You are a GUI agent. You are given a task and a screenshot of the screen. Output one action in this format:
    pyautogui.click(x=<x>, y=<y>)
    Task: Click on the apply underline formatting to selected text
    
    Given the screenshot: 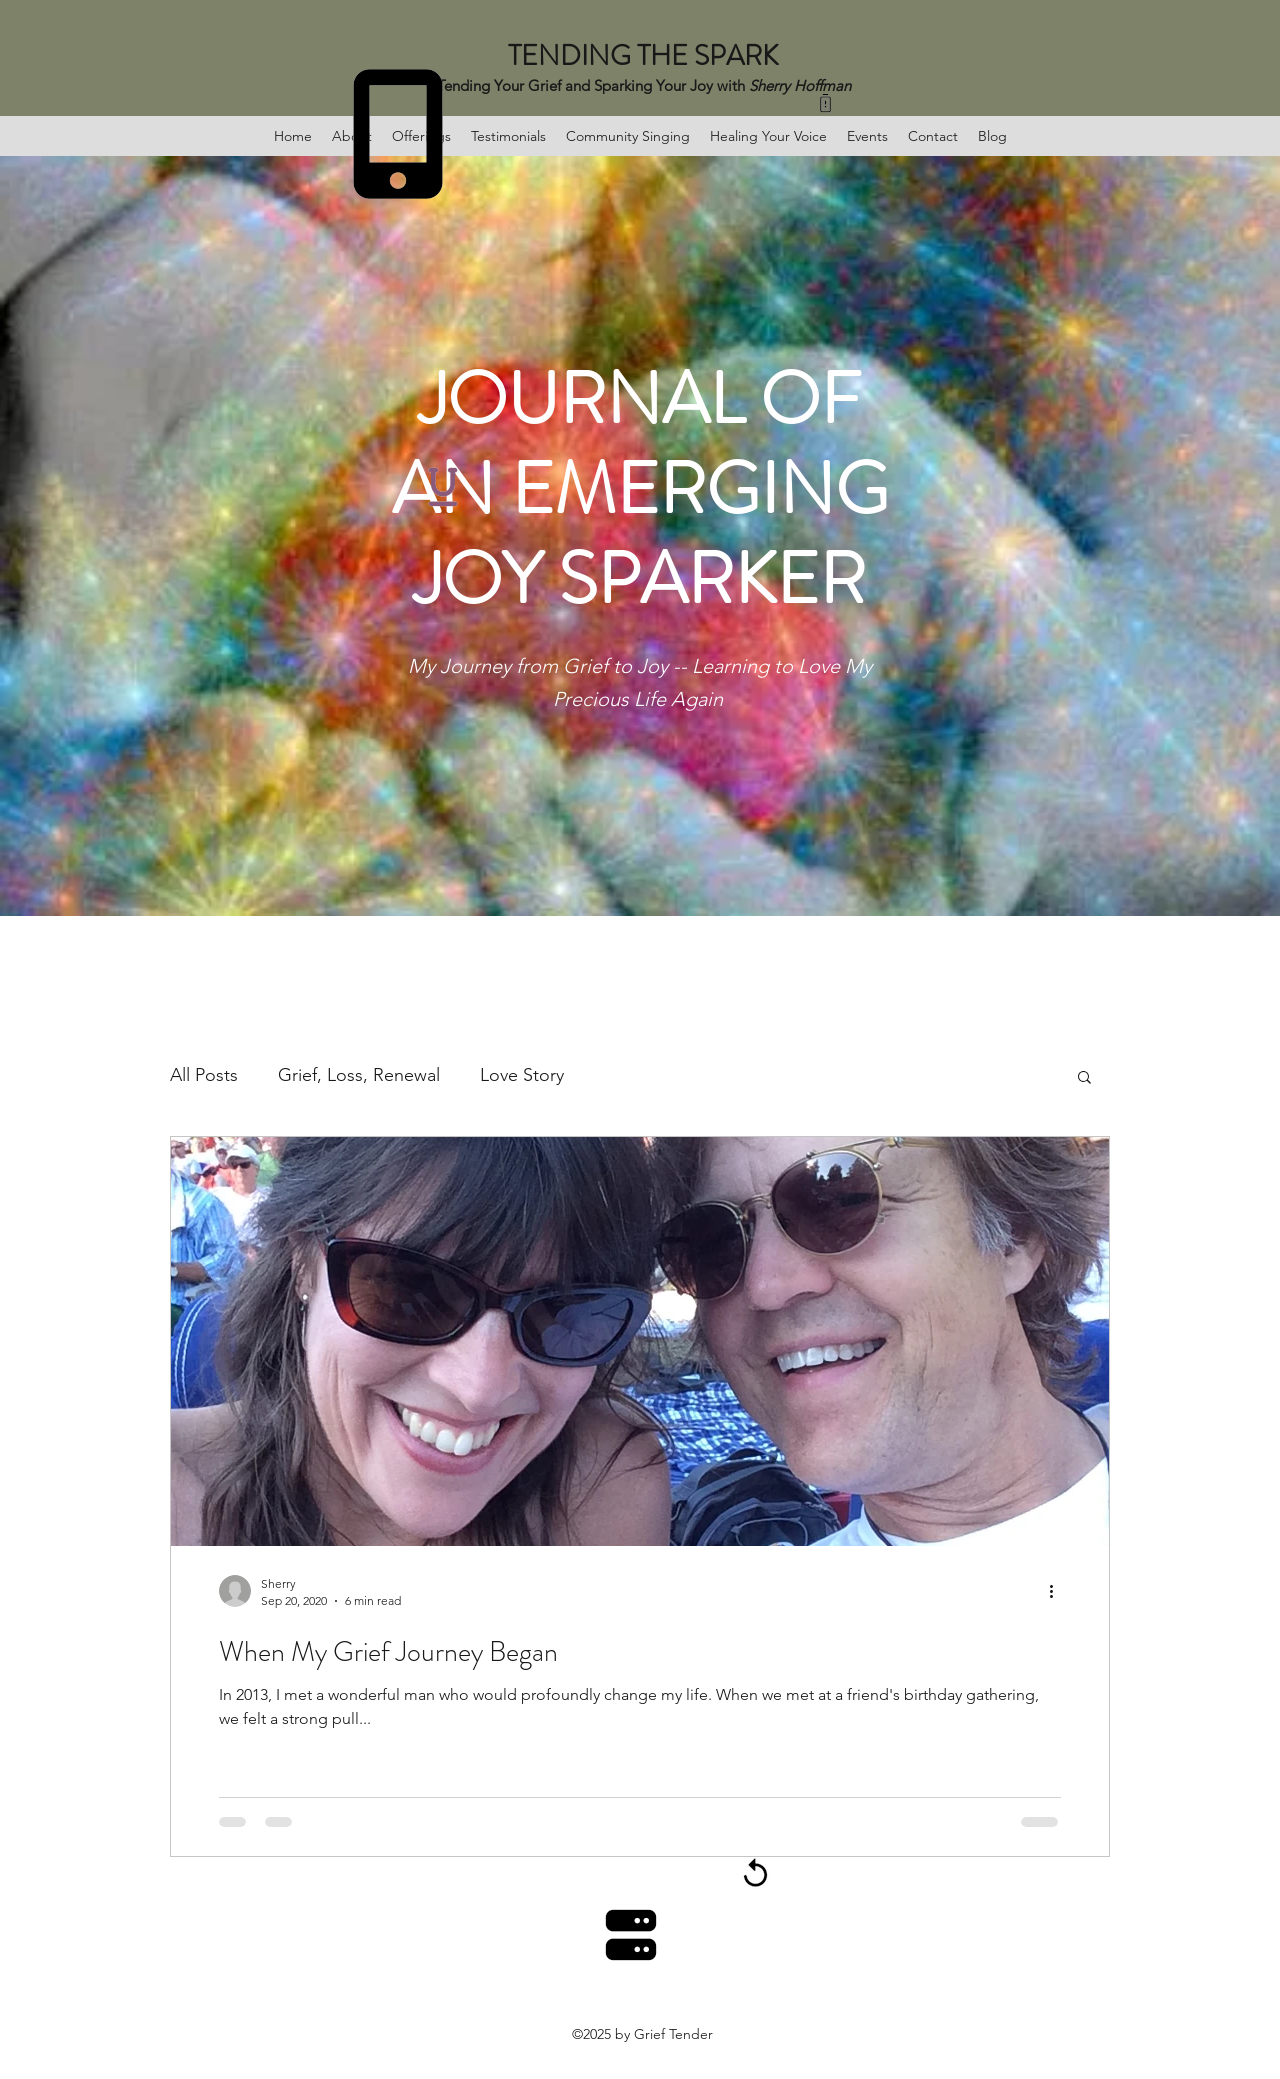 What is the action you would take?
    pyautogui.click(x=443, y=487)
    